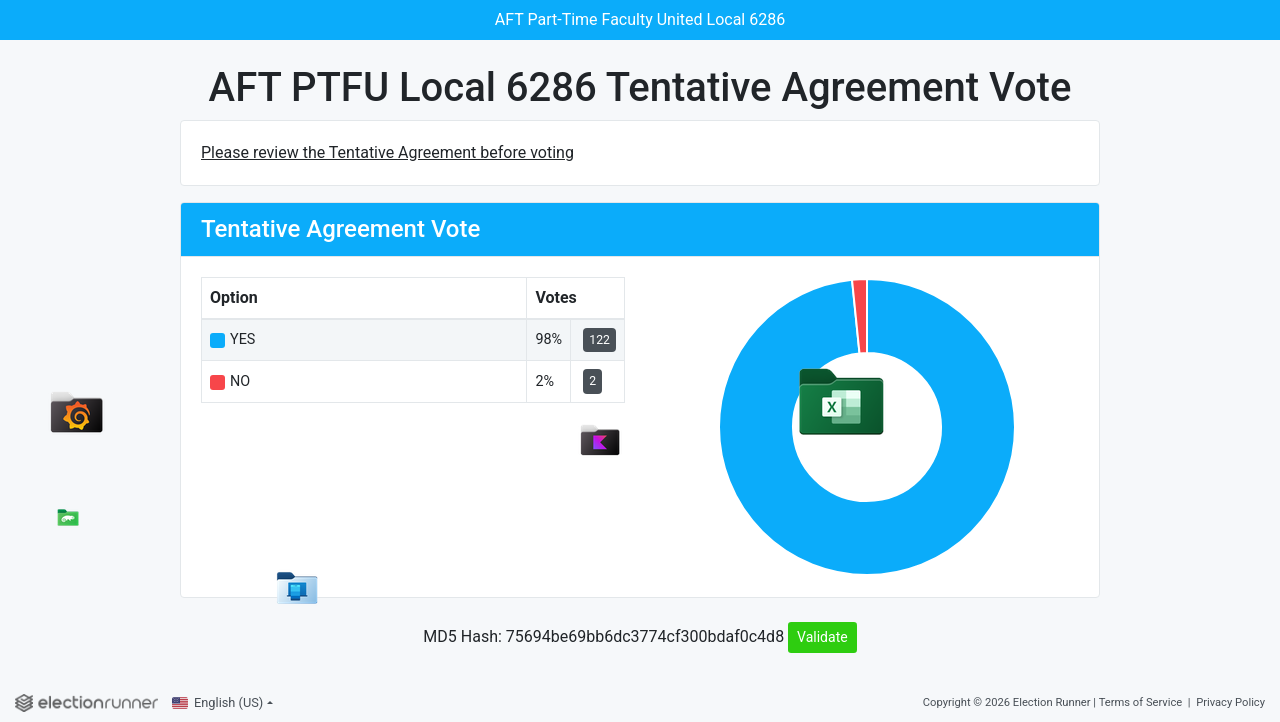  What do you see at coordinates (600, 441) in the screenshot?
I see `open kotlin project folder` at bounding box center [600, 441].